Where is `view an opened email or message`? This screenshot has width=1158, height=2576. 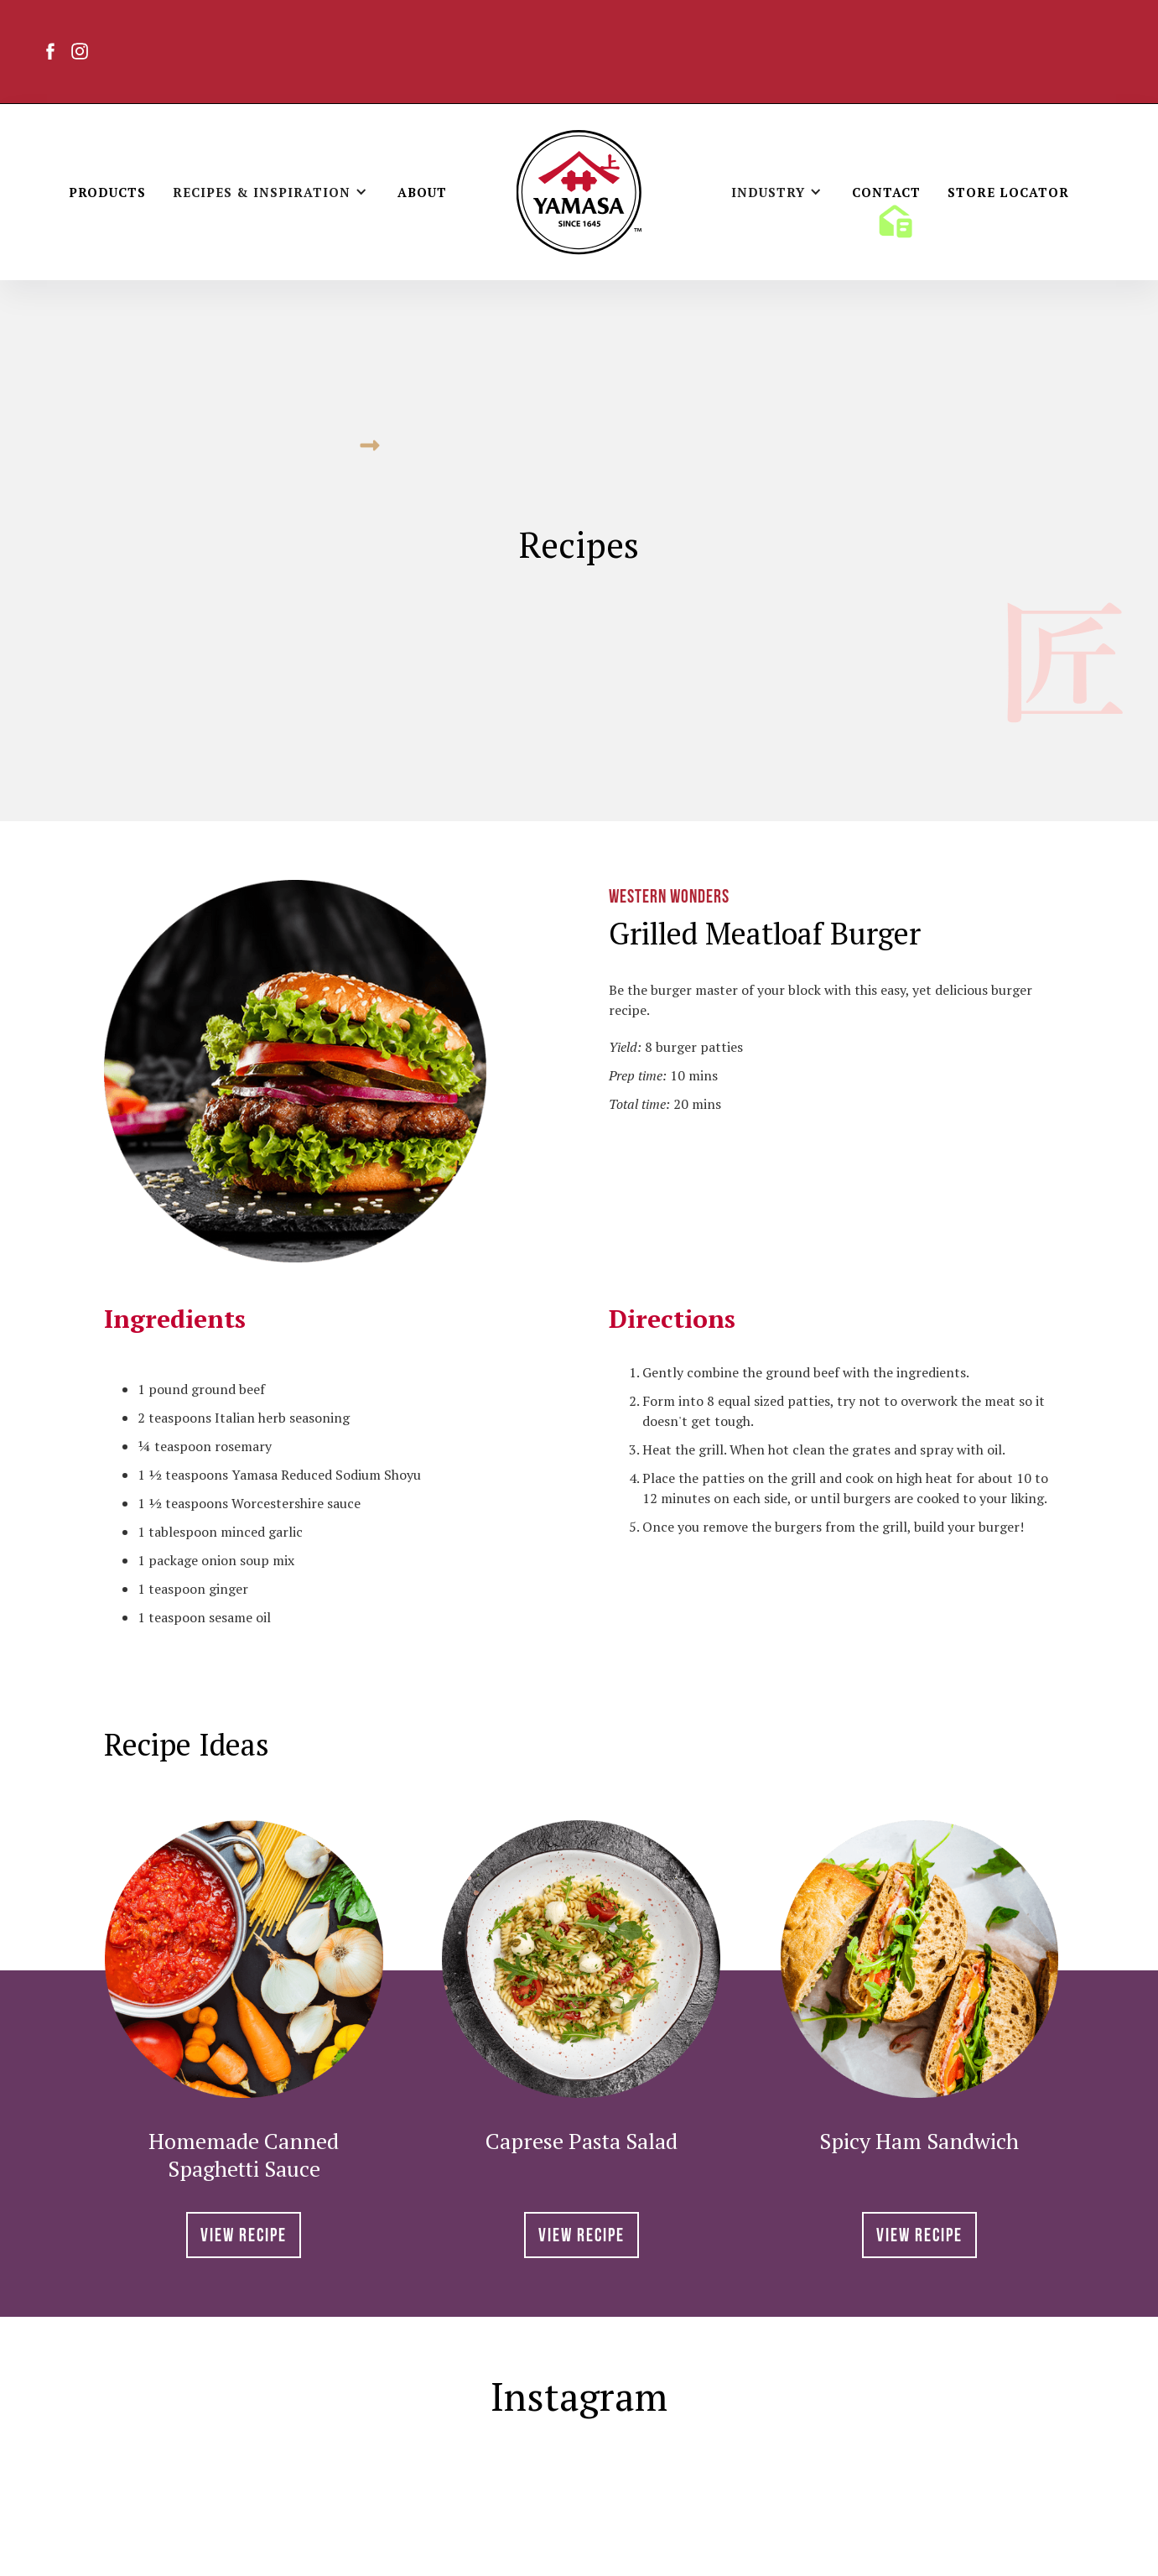 view an opened email or message is located at coordinates (895, 222).